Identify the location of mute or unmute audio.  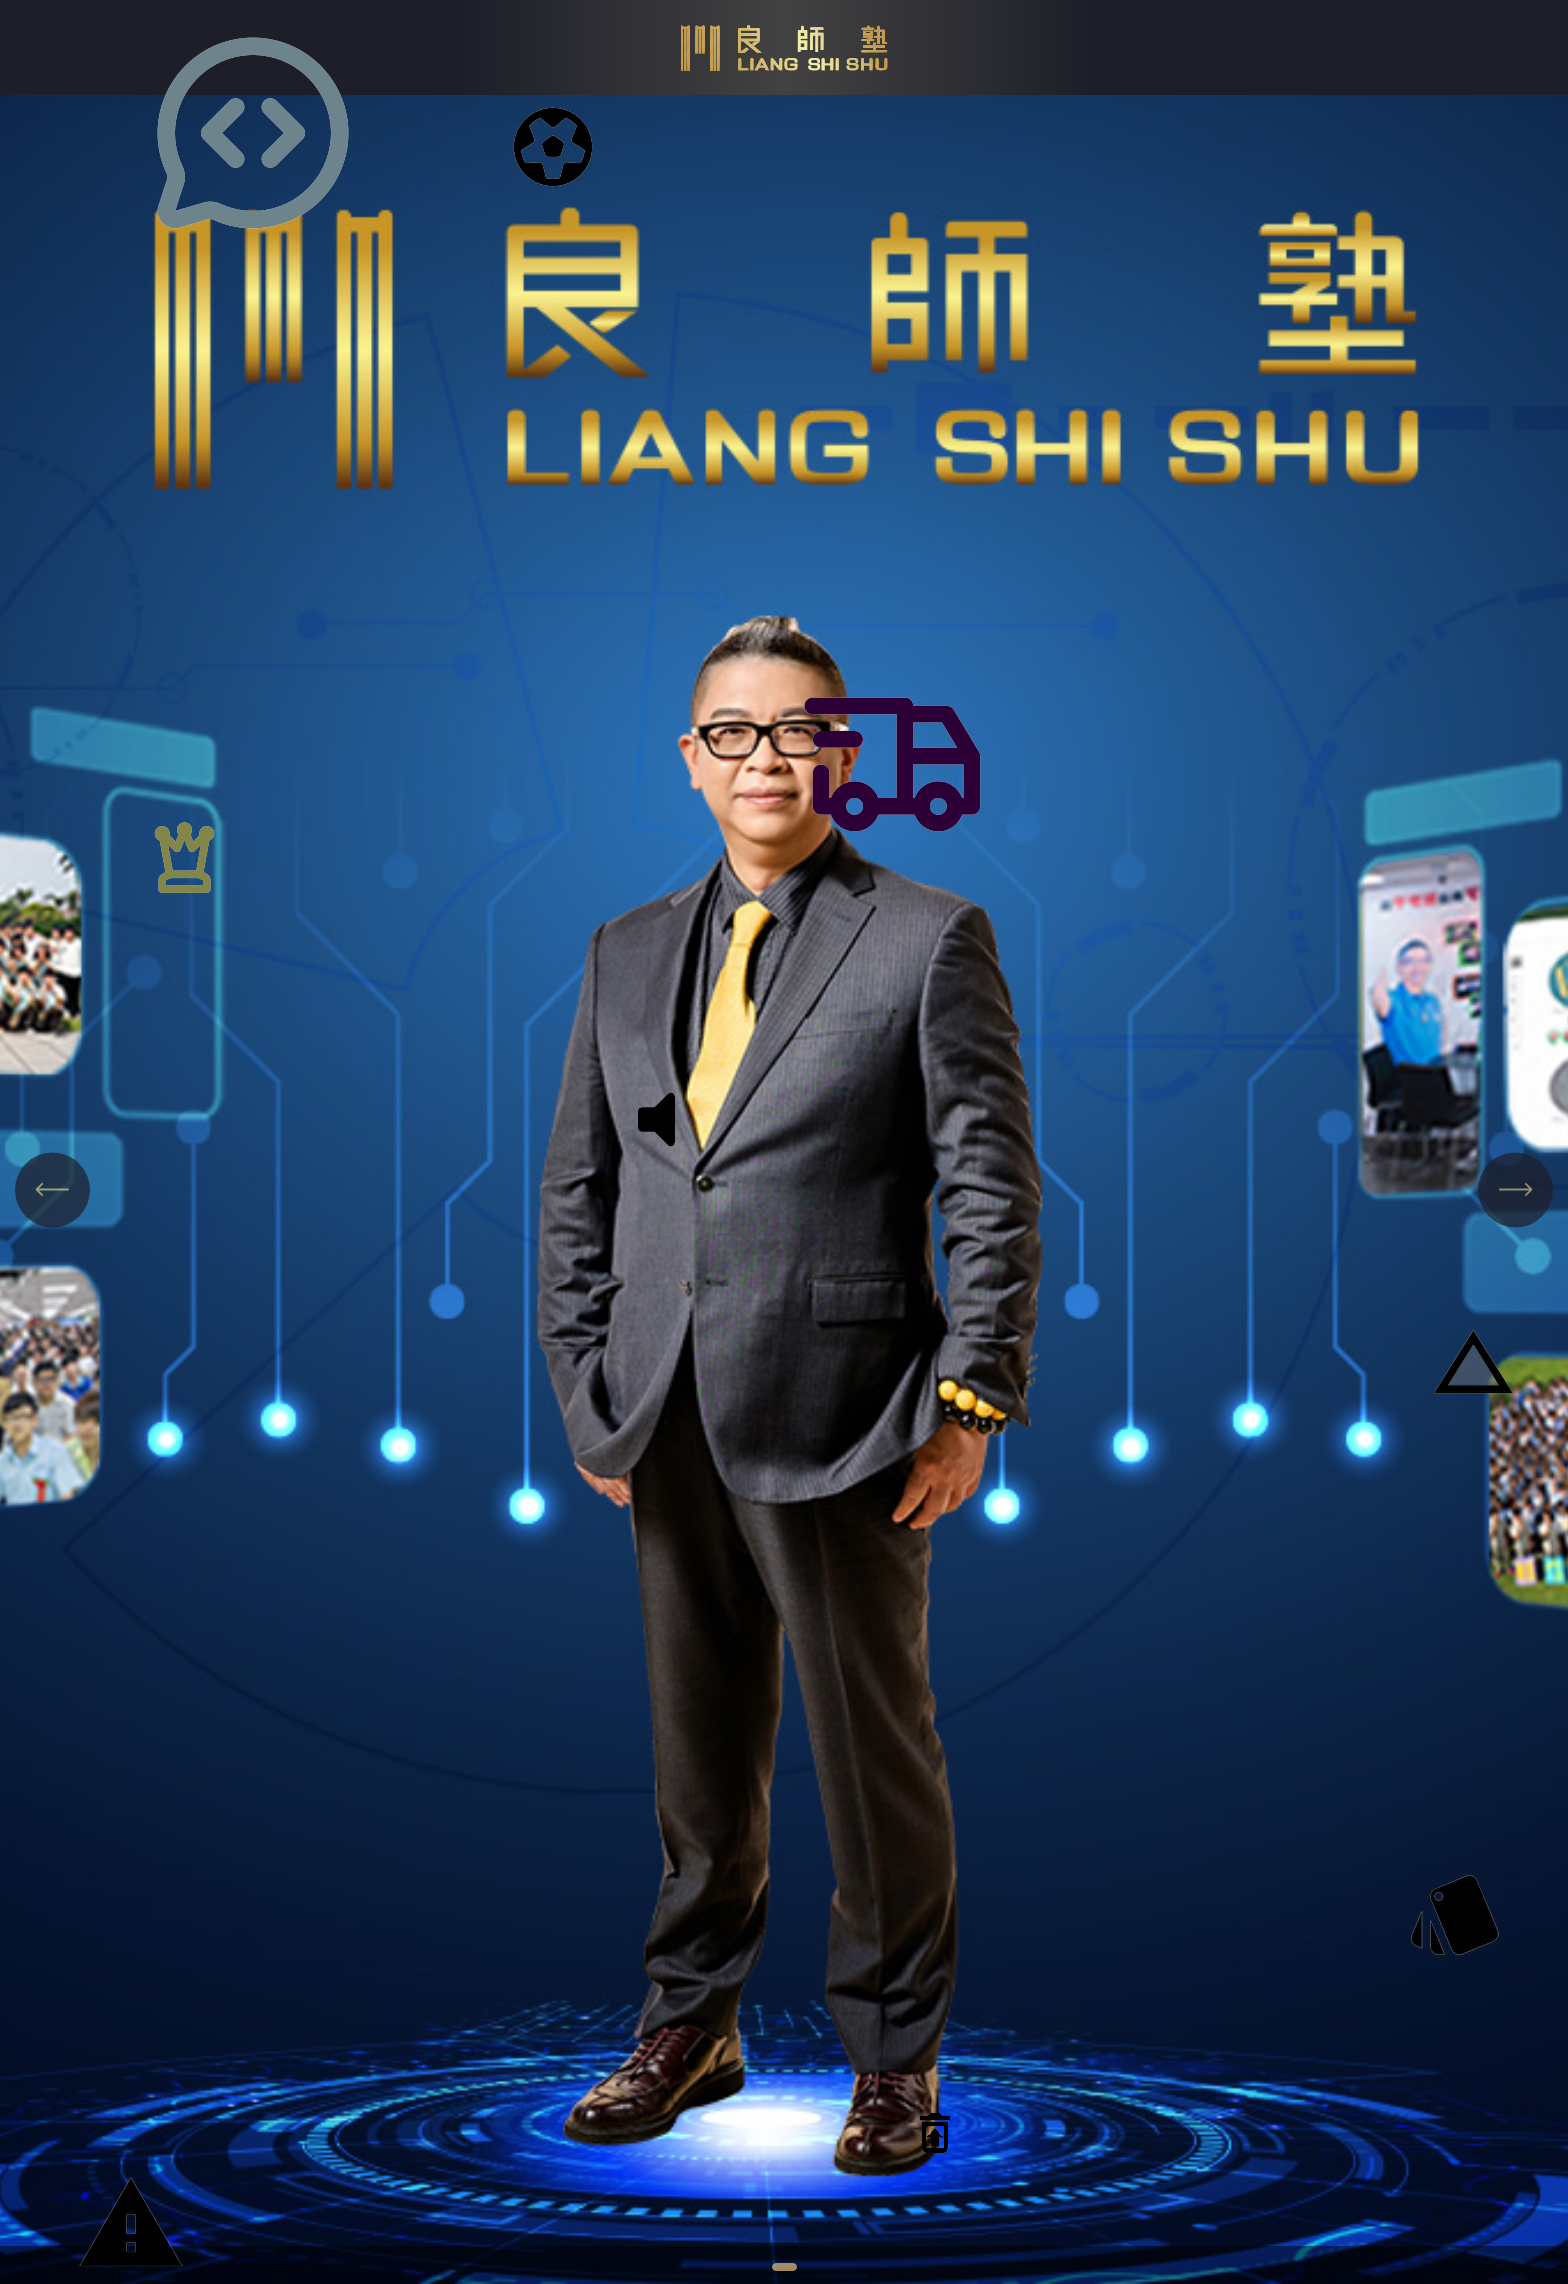
(658, 1119).